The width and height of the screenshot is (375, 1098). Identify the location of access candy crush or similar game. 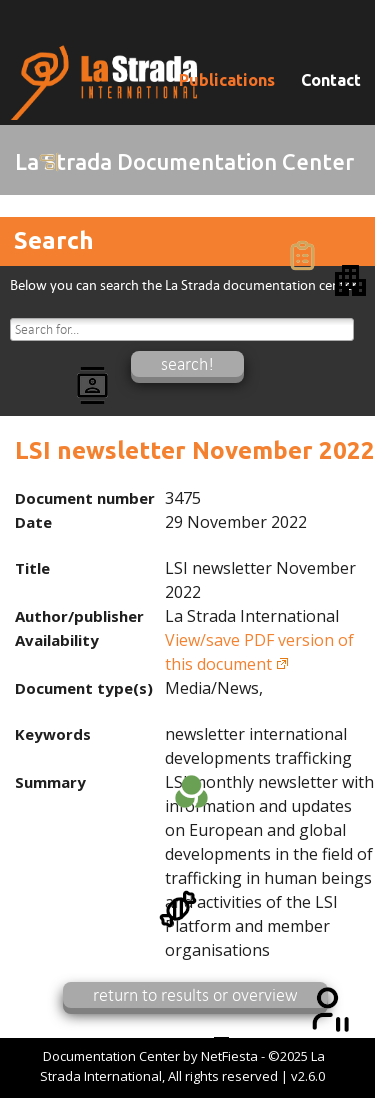
(178, 909).